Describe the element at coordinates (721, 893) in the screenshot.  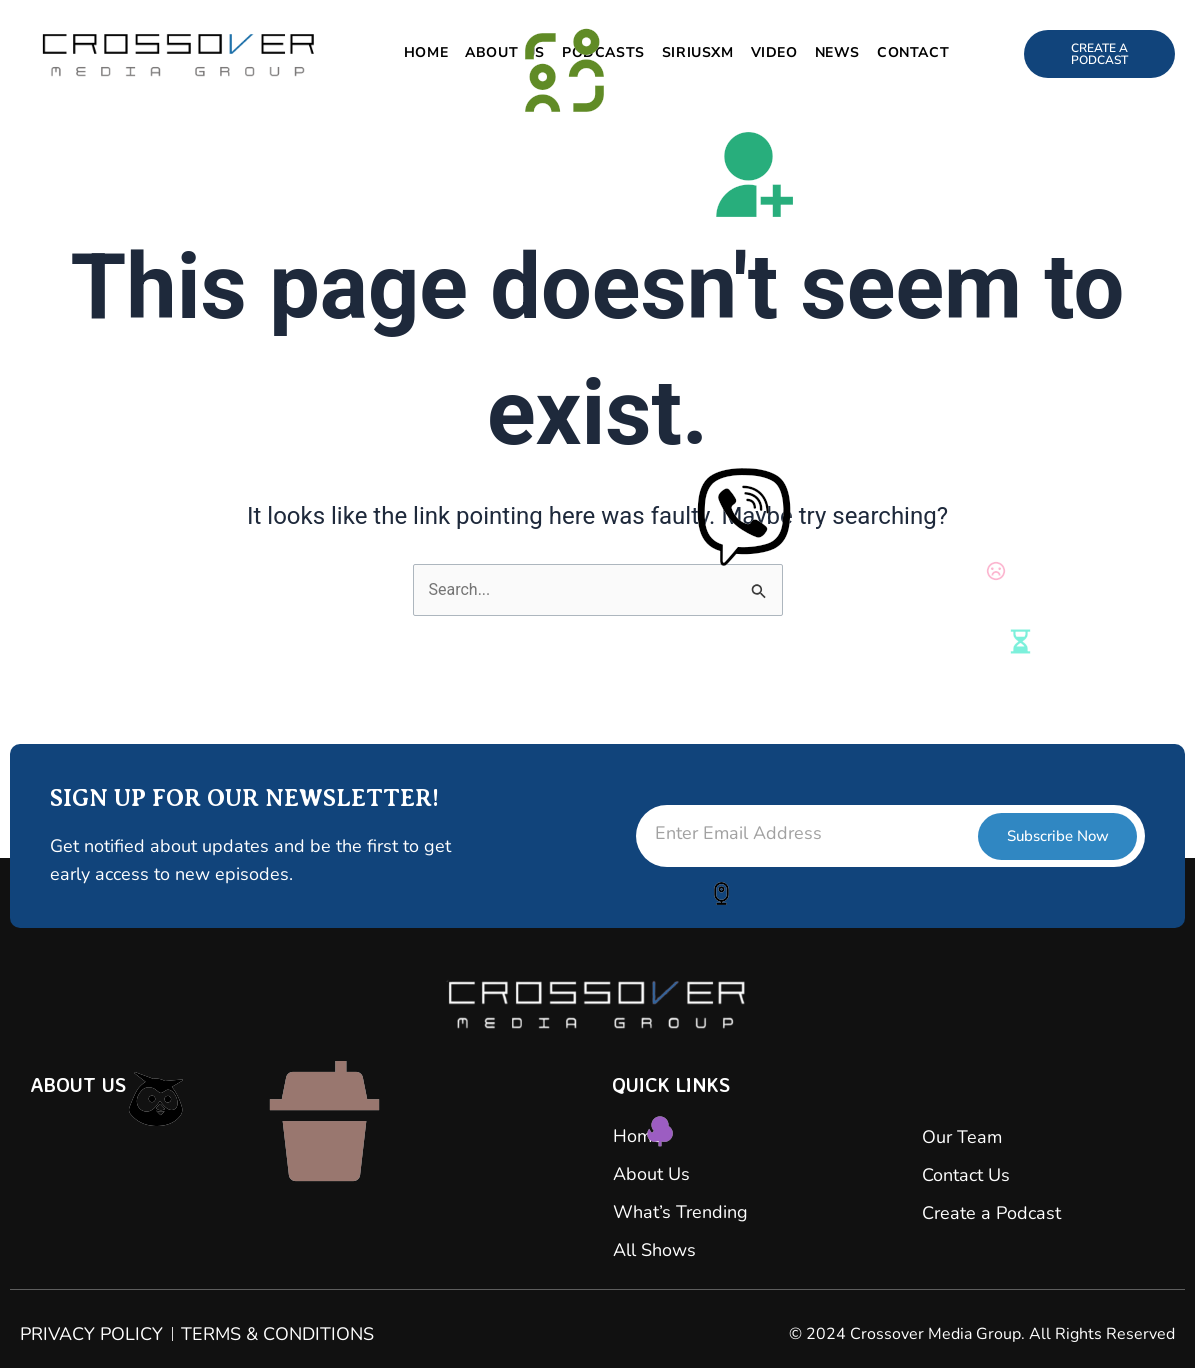
I see `access webcam settings` at that location.